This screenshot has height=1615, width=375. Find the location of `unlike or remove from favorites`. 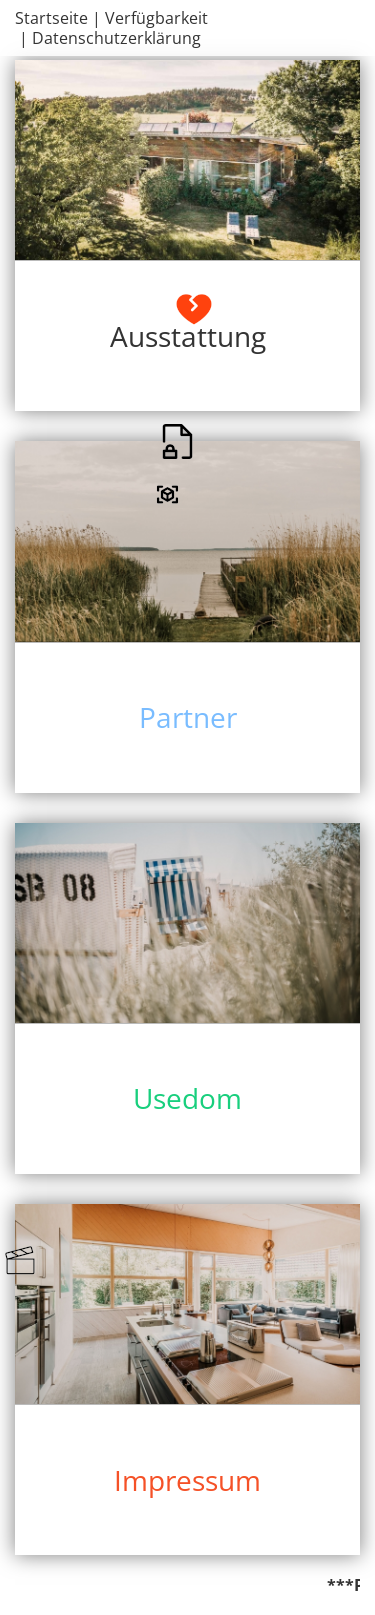

unlike or remove from favorites is located at coordinates (194, 308).